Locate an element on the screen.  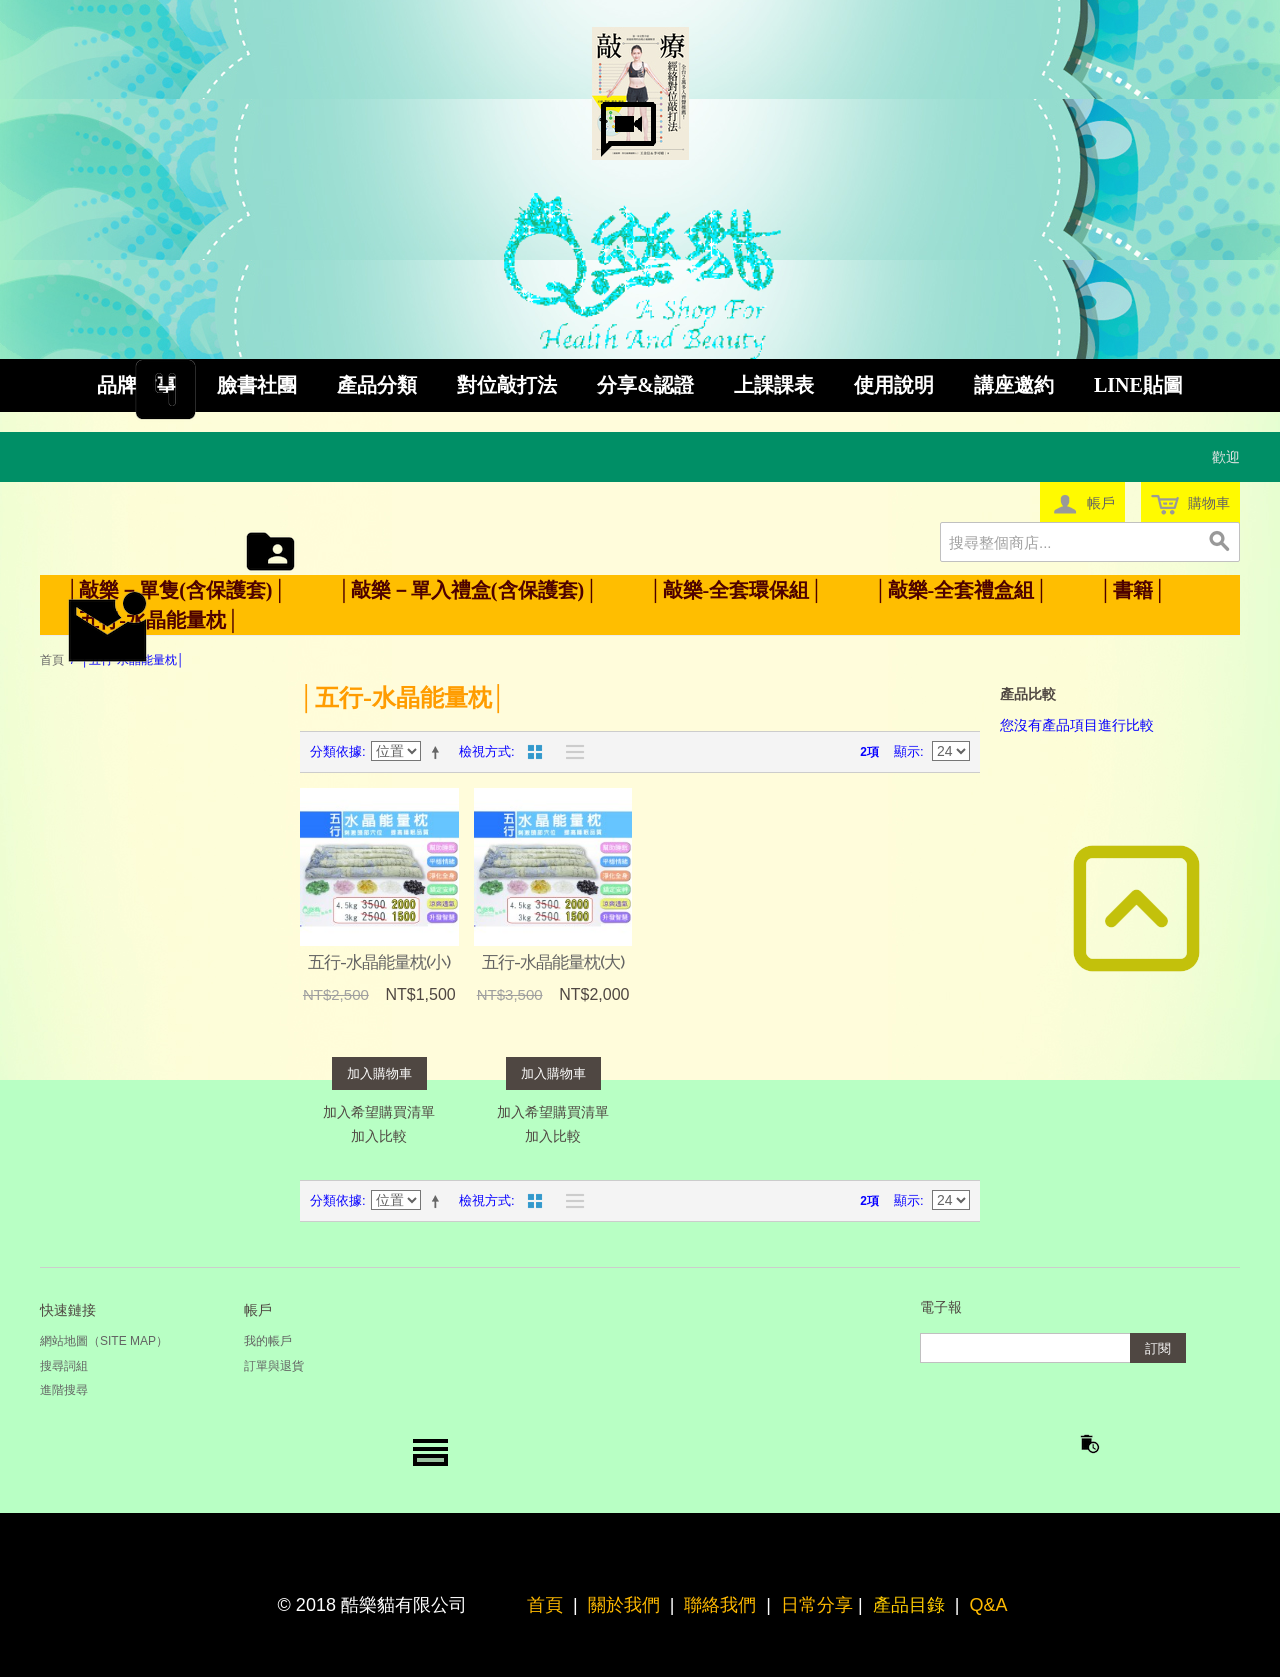
start a video chat conversation is located at coordinates (628, 129).